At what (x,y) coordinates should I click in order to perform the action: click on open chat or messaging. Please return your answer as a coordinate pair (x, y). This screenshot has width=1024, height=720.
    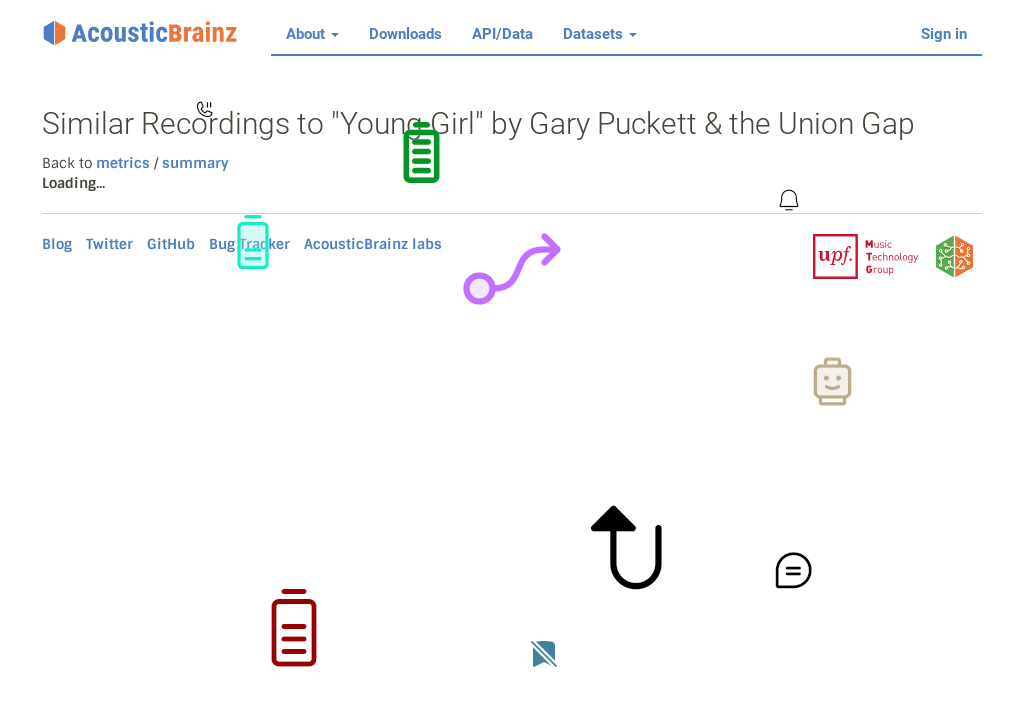
    Looking at the image, I should click on (793, 571).